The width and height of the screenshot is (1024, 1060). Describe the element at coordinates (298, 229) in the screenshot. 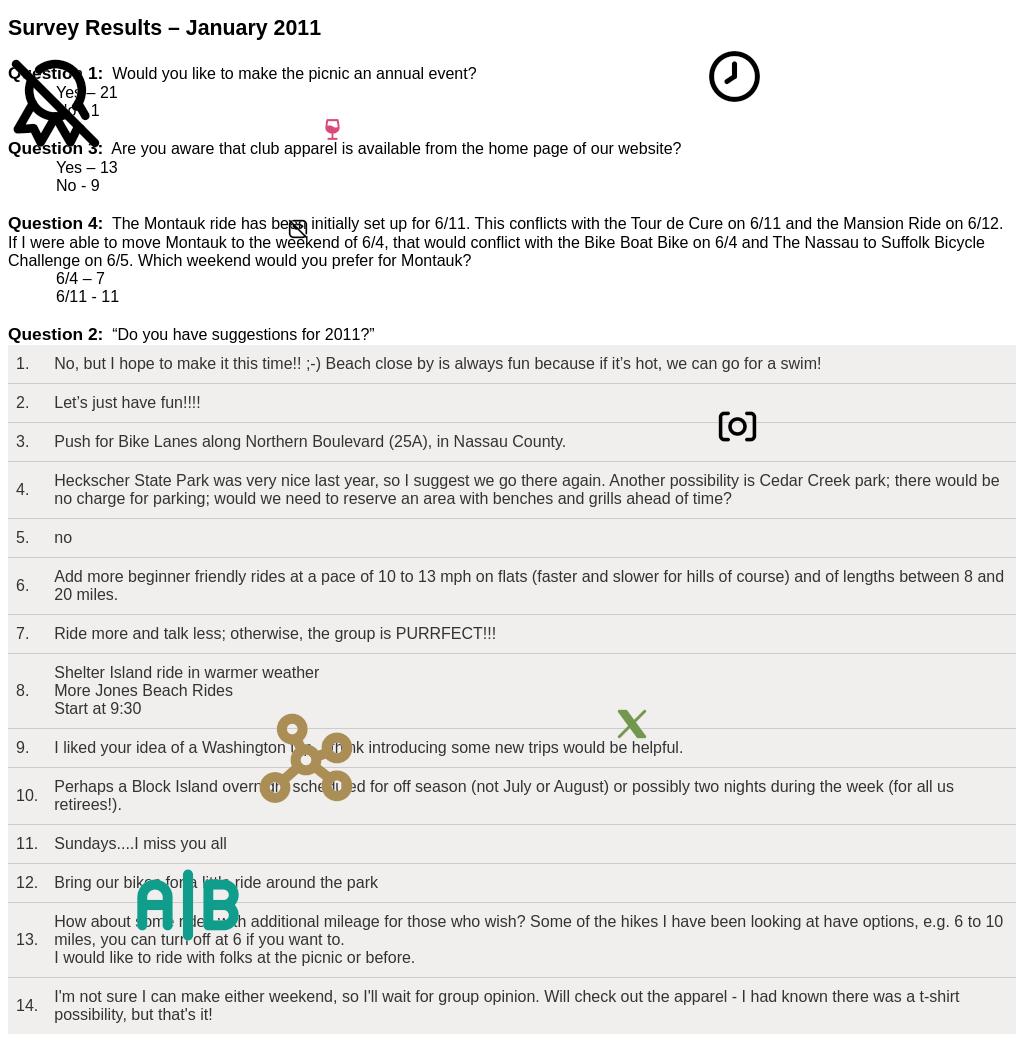

I see `indicates scaling or resizing is disabled` at that location.